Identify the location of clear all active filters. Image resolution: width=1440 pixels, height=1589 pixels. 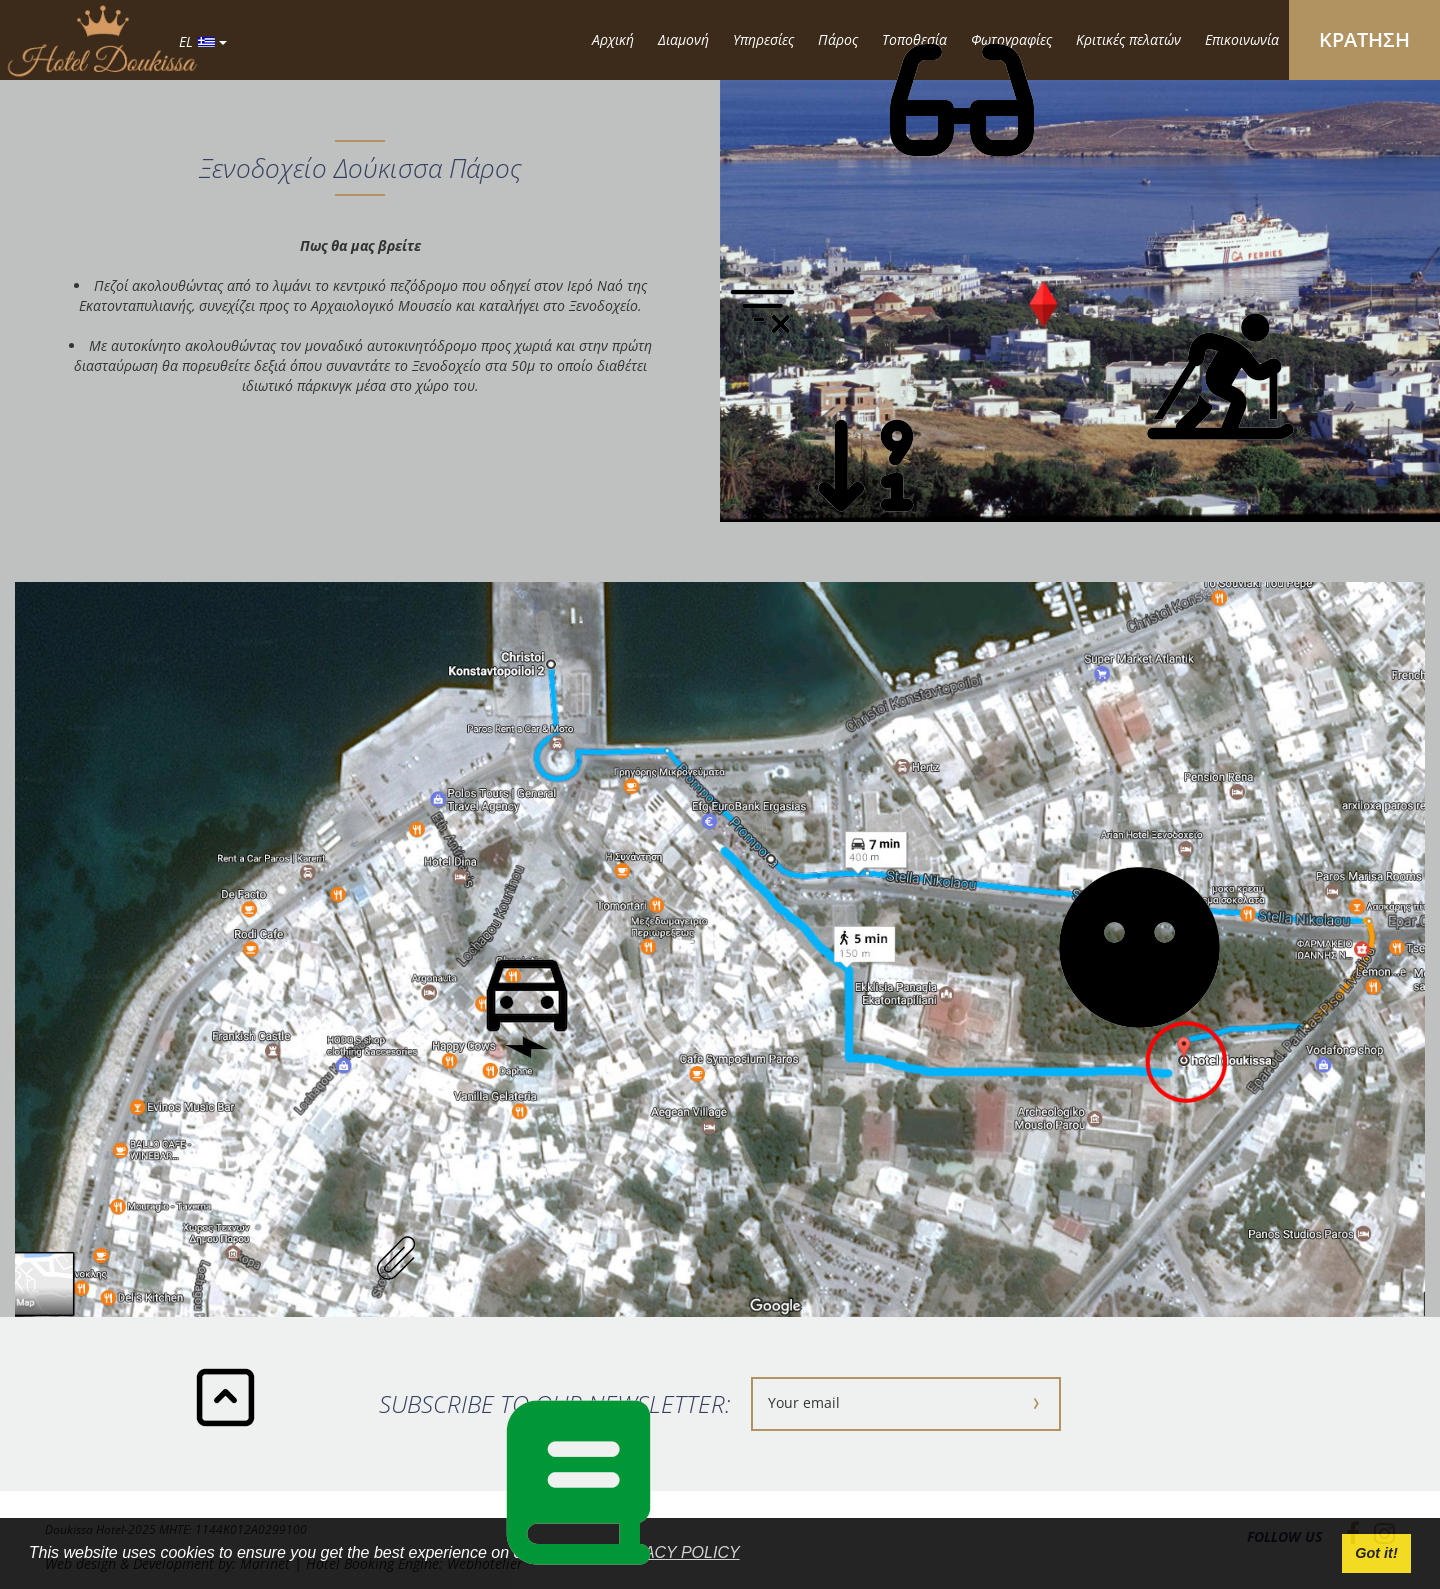
(762, 303).